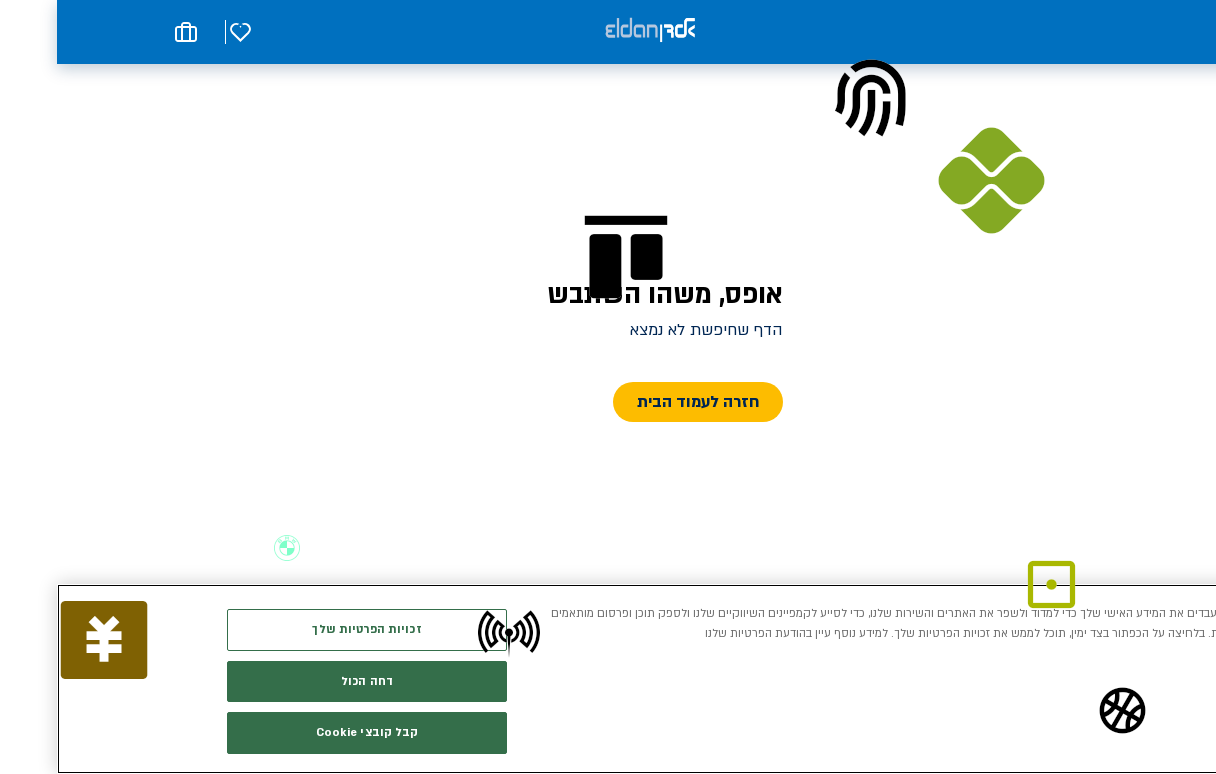  What do you see at coordinates (1051, 584) in the screenshot?
I see `roll the dice or generate a random result` at bounding box center [1051, 584].